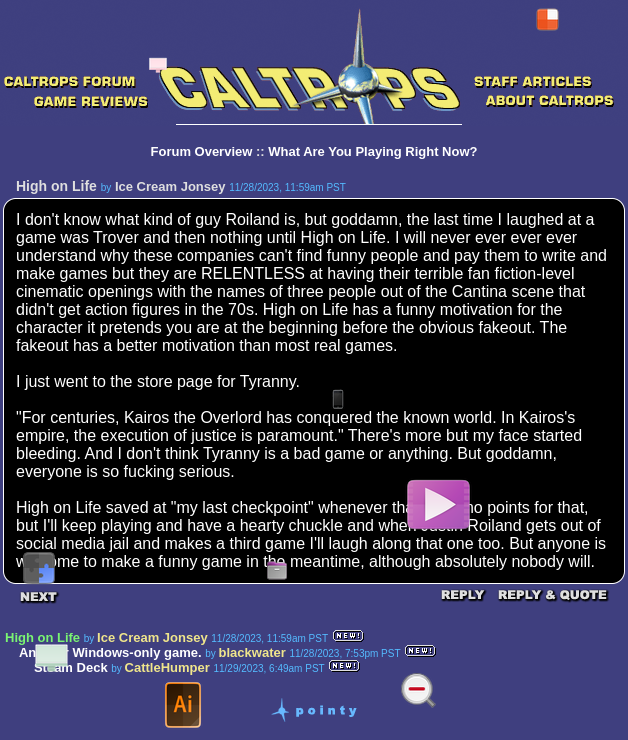  I want to click on switch to the top-right workspace, so click(547, 19).